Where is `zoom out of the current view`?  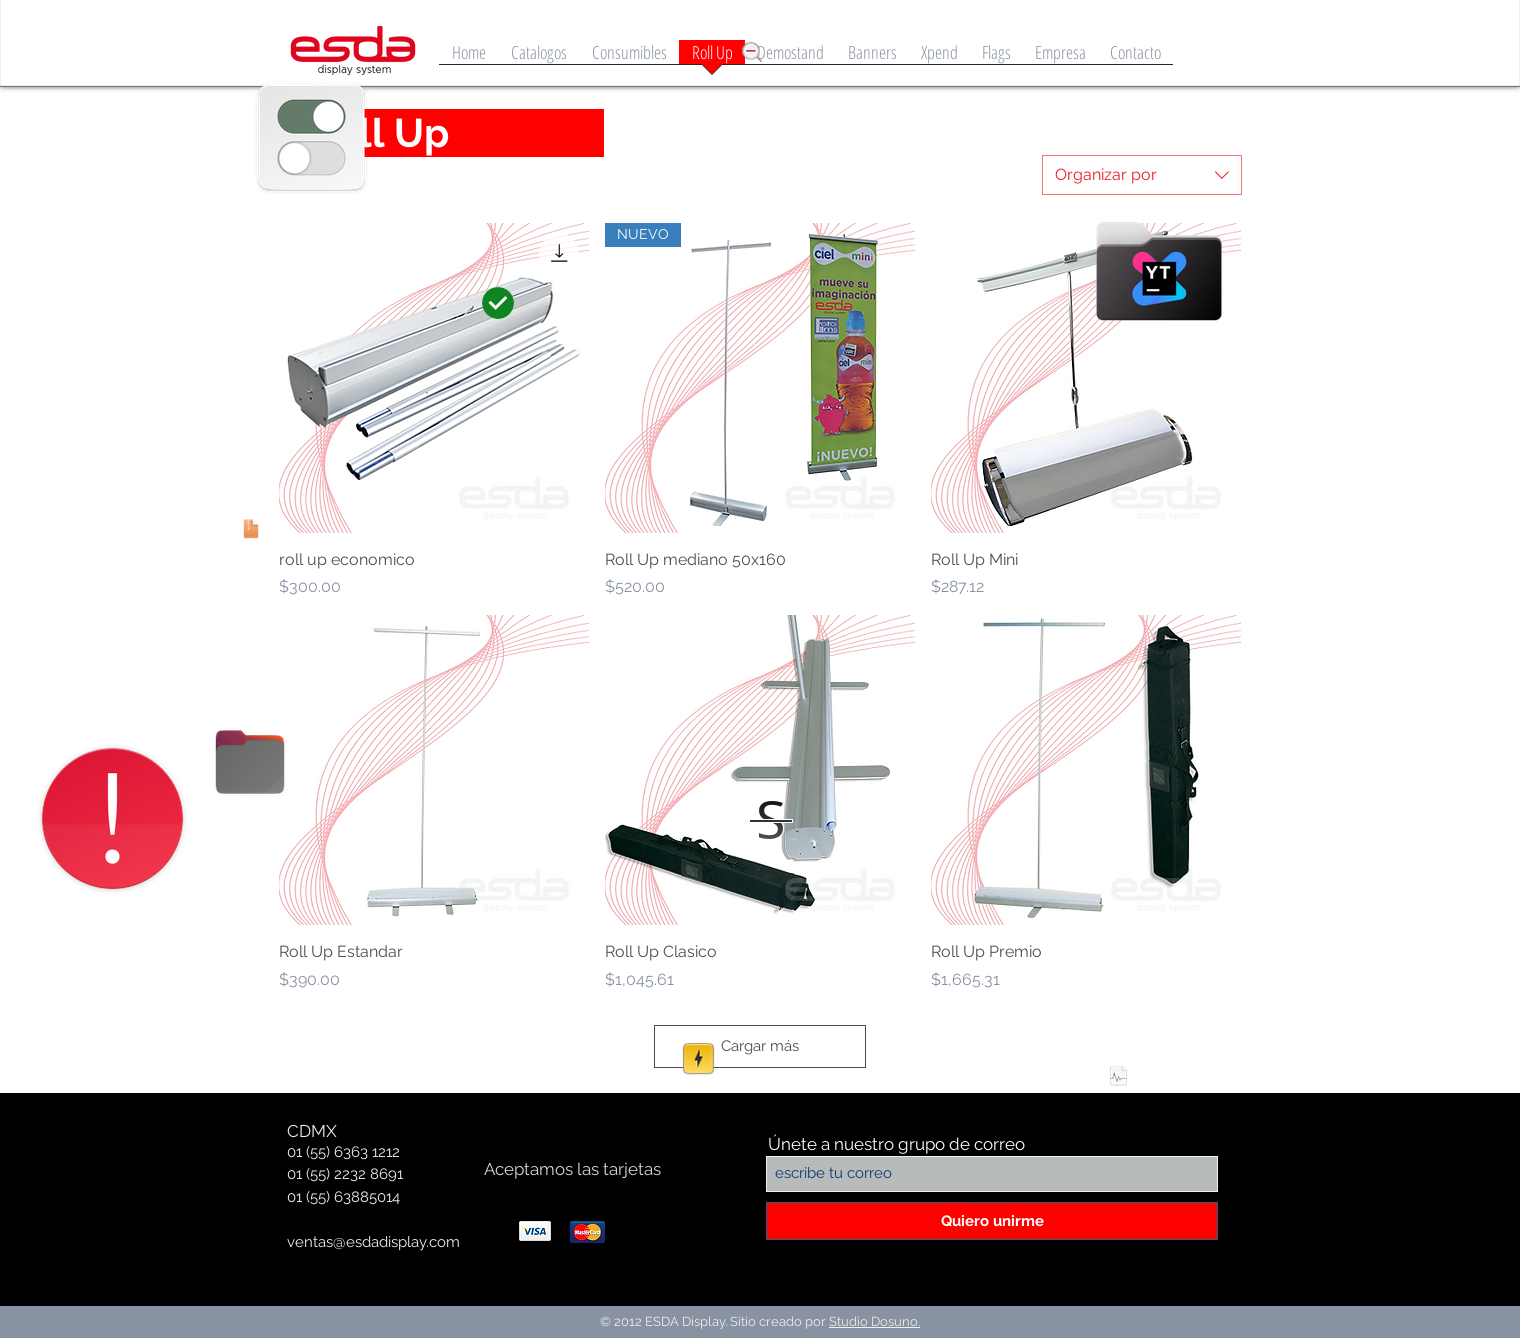 zoom out of the current view is located at coordinates (752, 52).